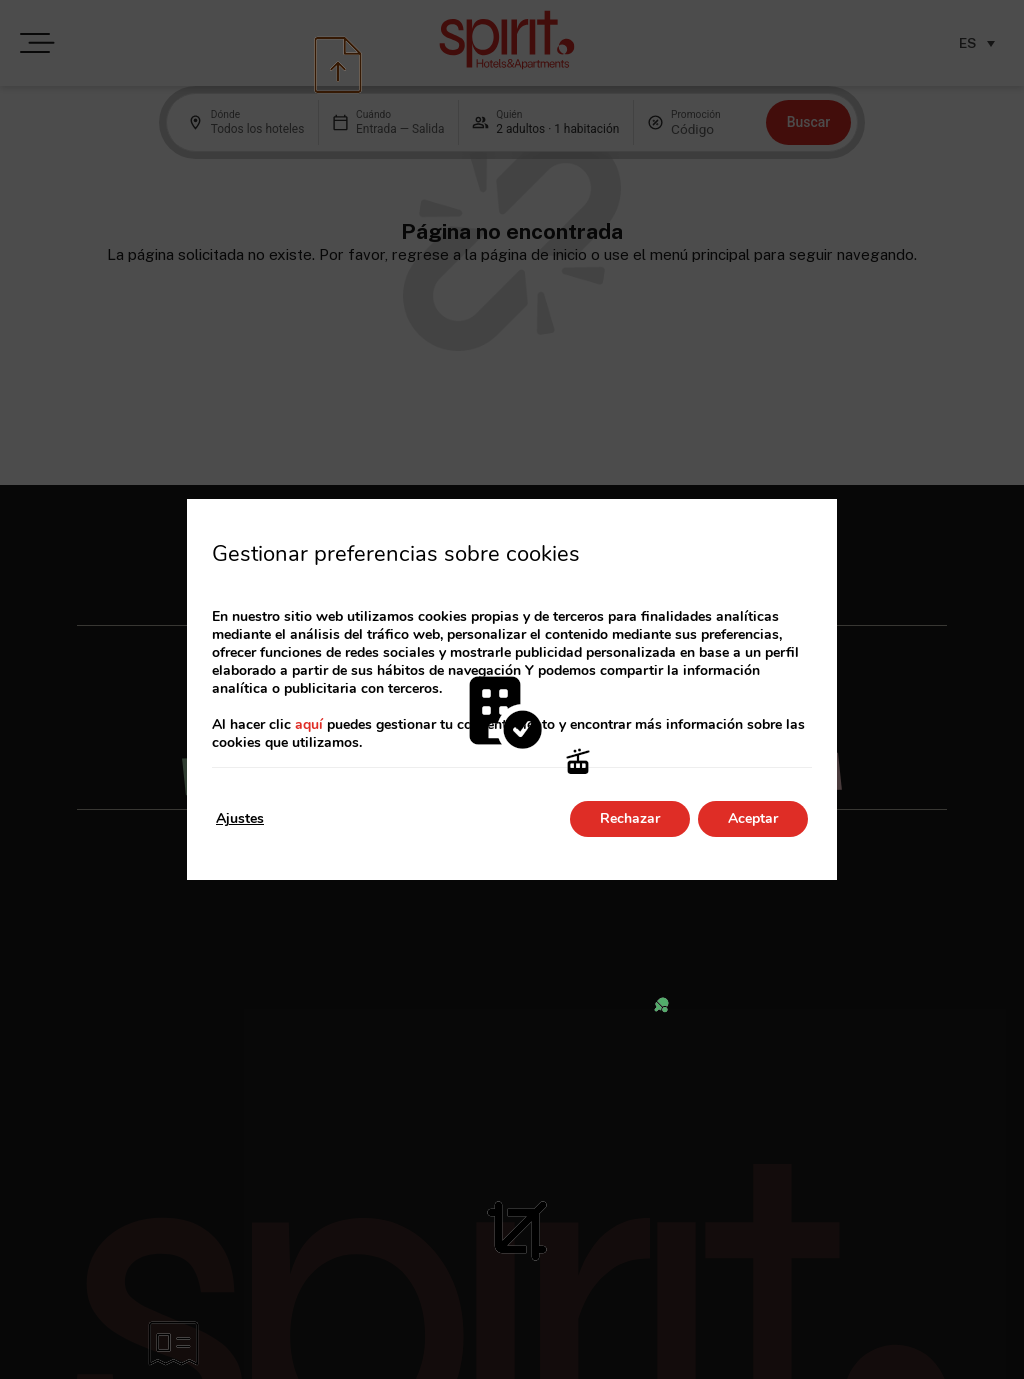 The width and height of the screenshot is (1024, 1379). I want to click on crop an image, so click(517, 1231).